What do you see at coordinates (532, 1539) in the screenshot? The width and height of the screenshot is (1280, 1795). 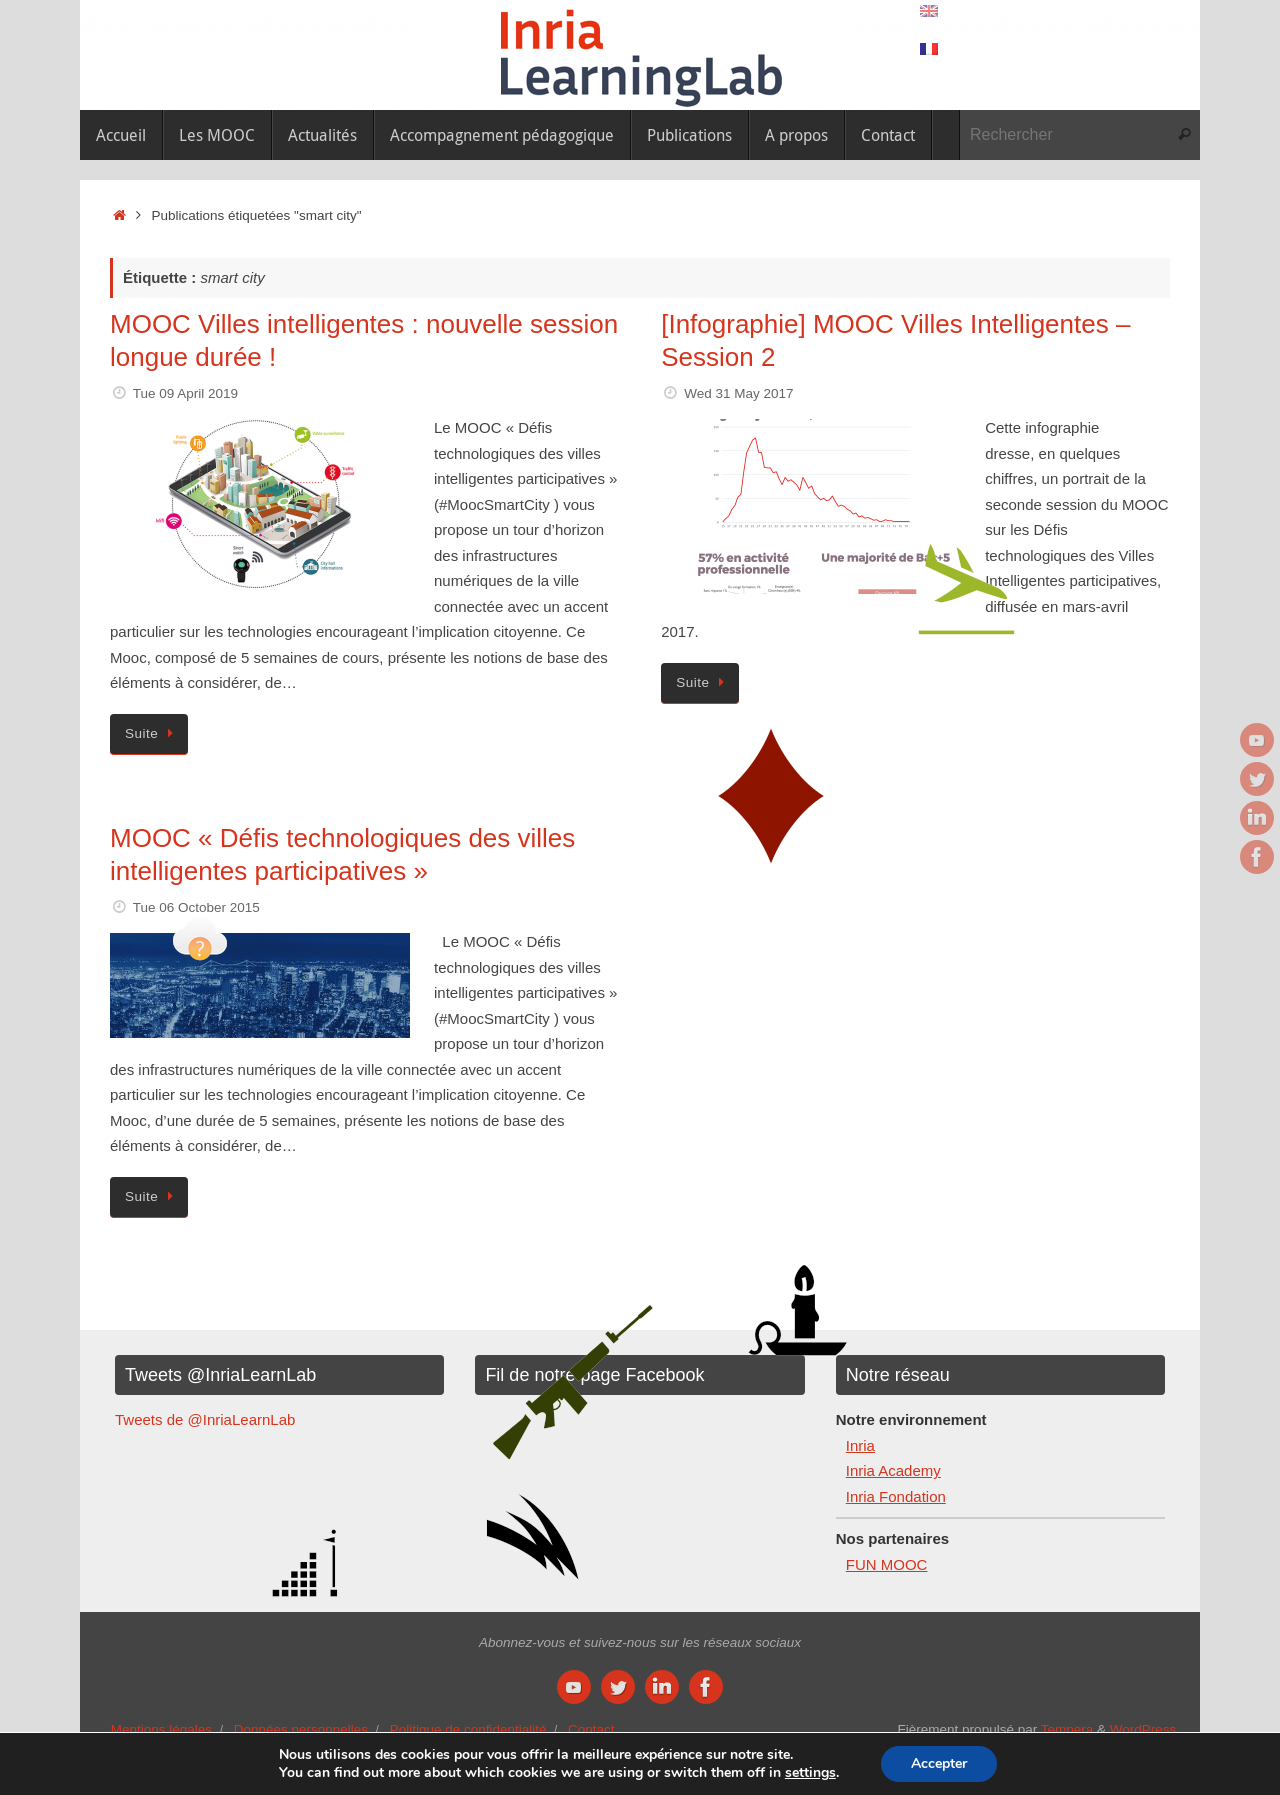 I see `indicates wind or air movement effect` at bounding box center [532, 1539].